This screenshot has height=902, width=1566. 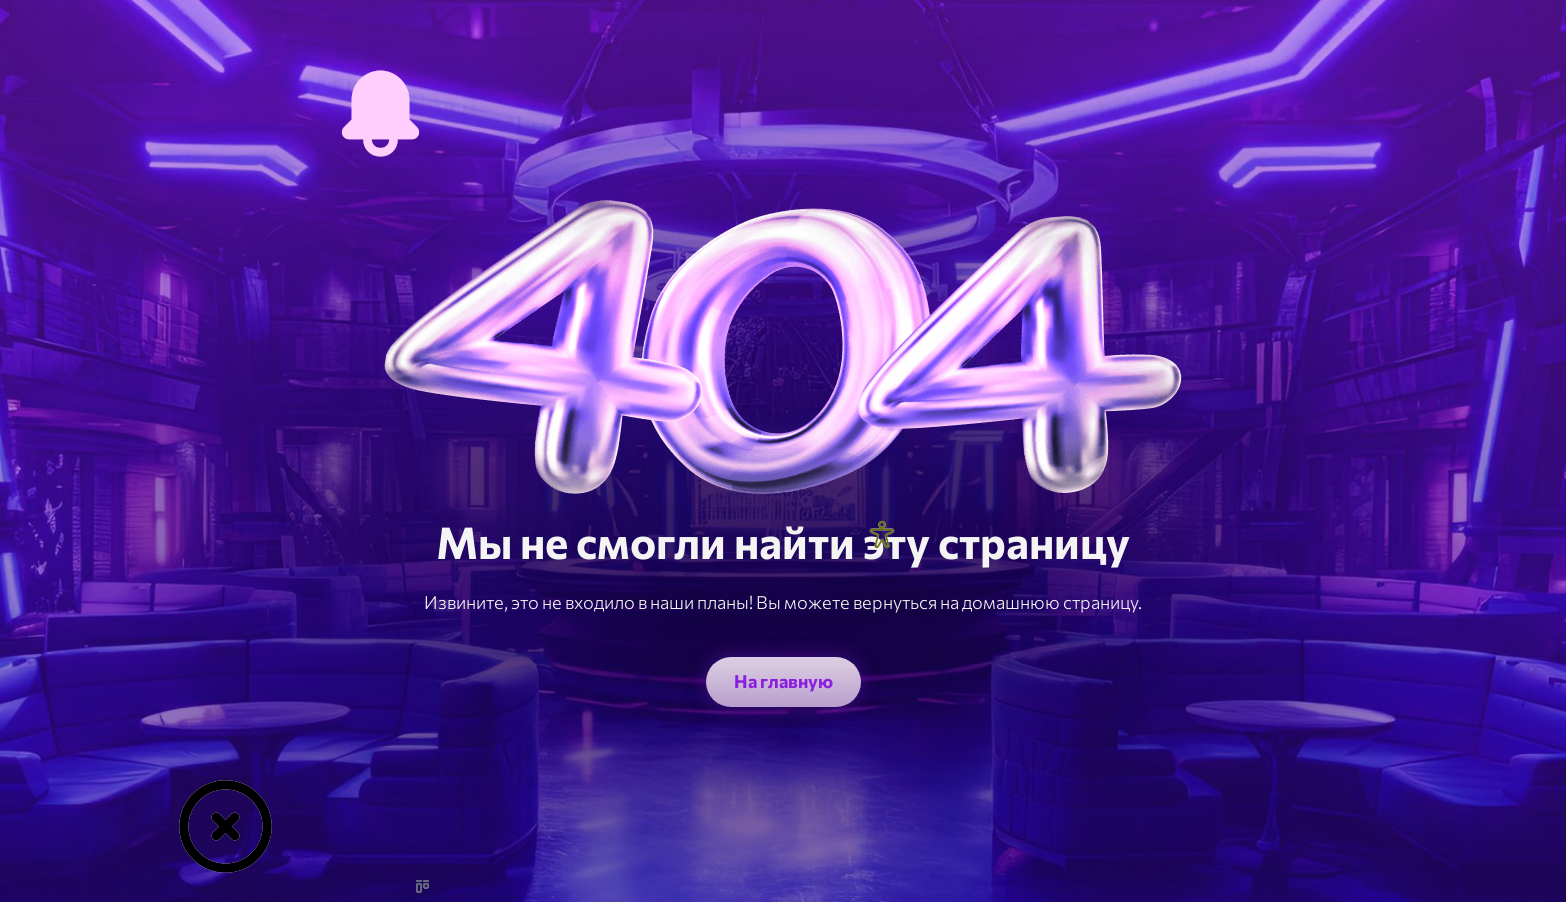 I want to click on view notifications, so click(x=380, y=113).